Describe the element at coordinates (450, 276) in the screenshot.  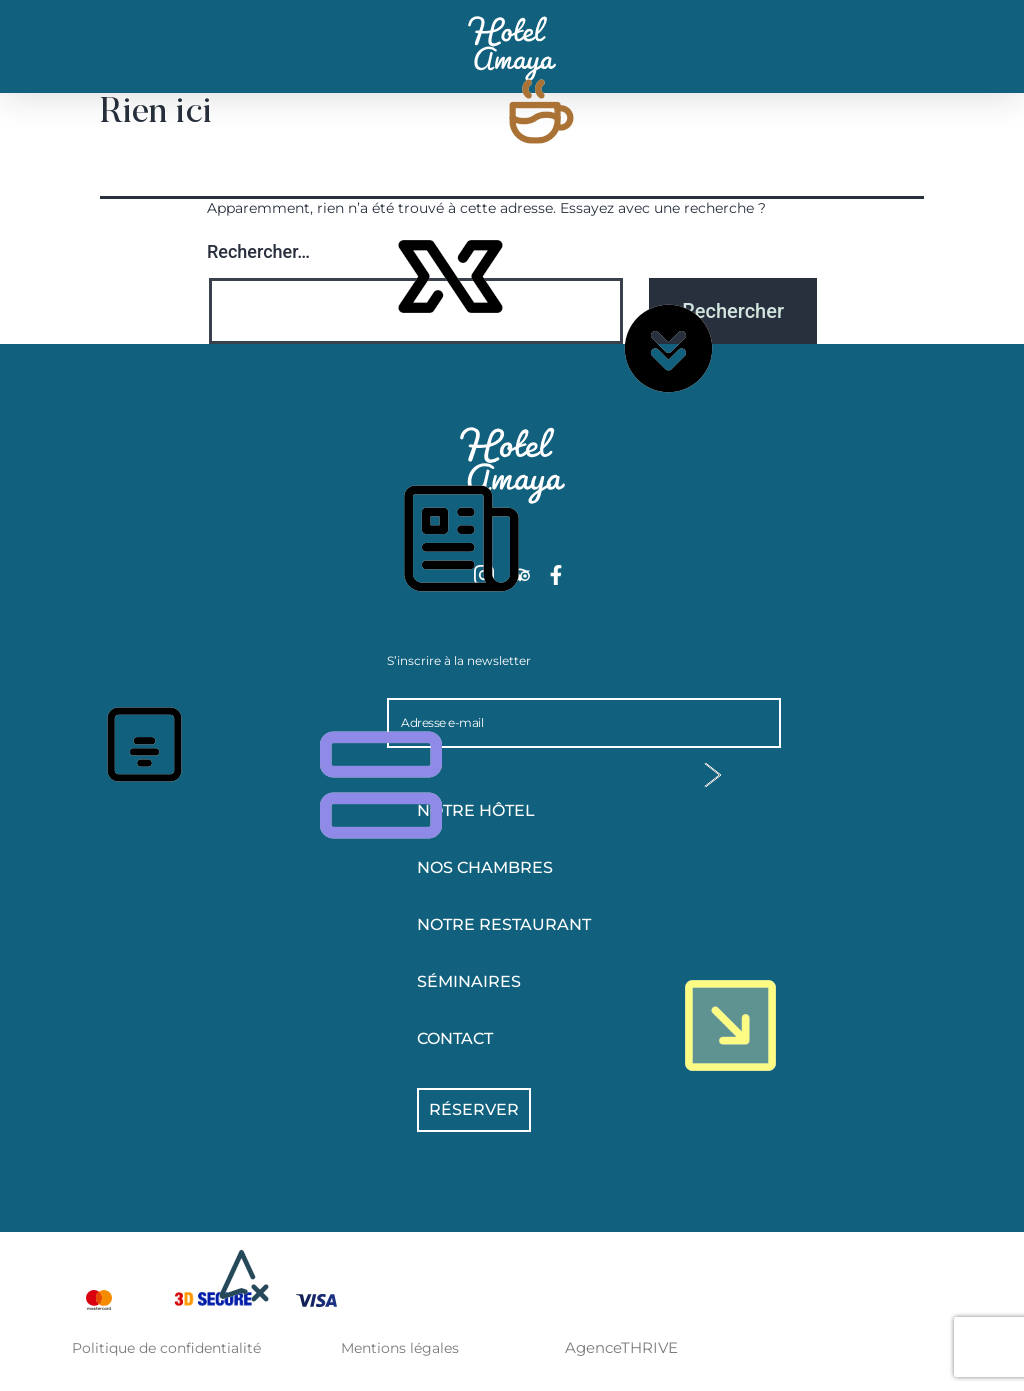
I see `xdeep brand logo` at that location.